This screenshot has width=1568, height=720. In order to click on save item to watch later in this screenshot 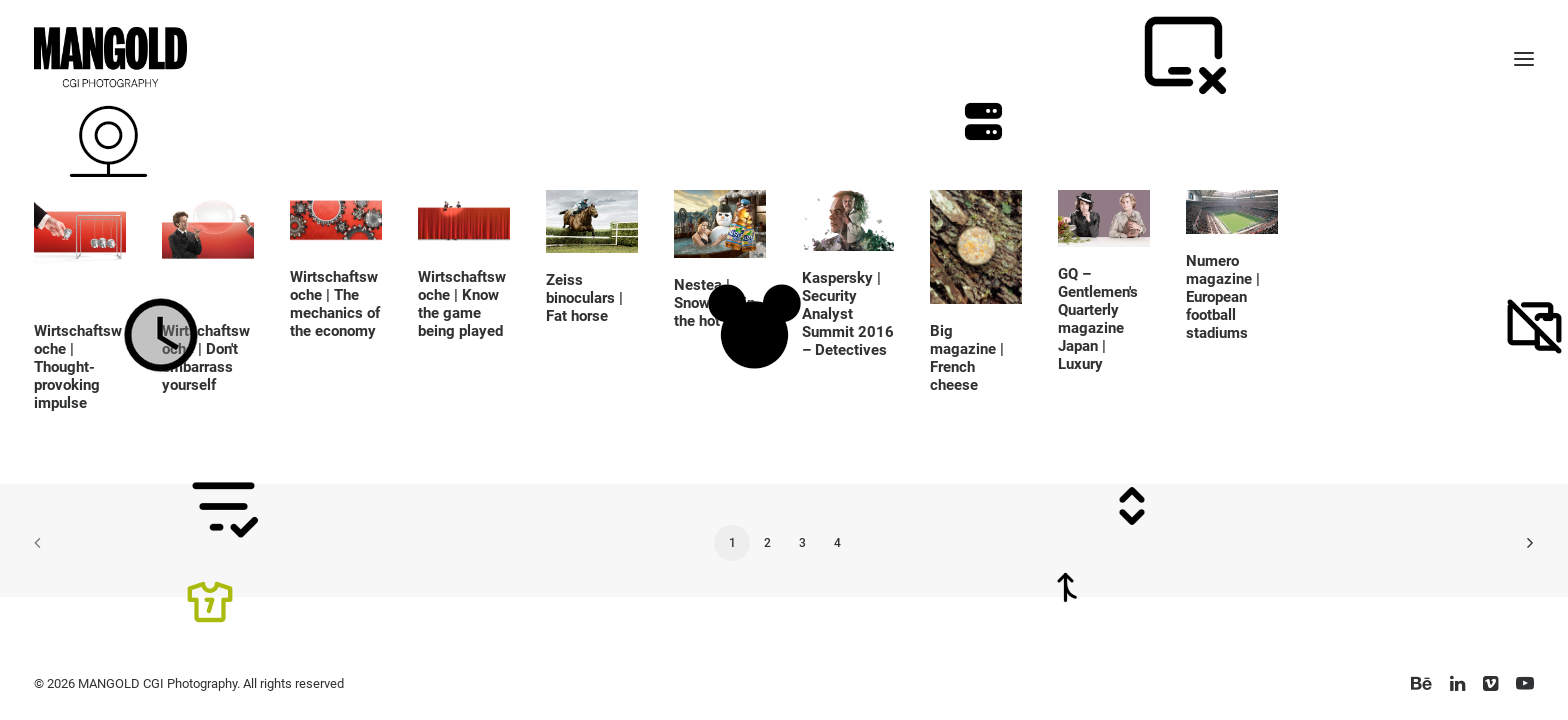, I will do `click(161, 335)`.